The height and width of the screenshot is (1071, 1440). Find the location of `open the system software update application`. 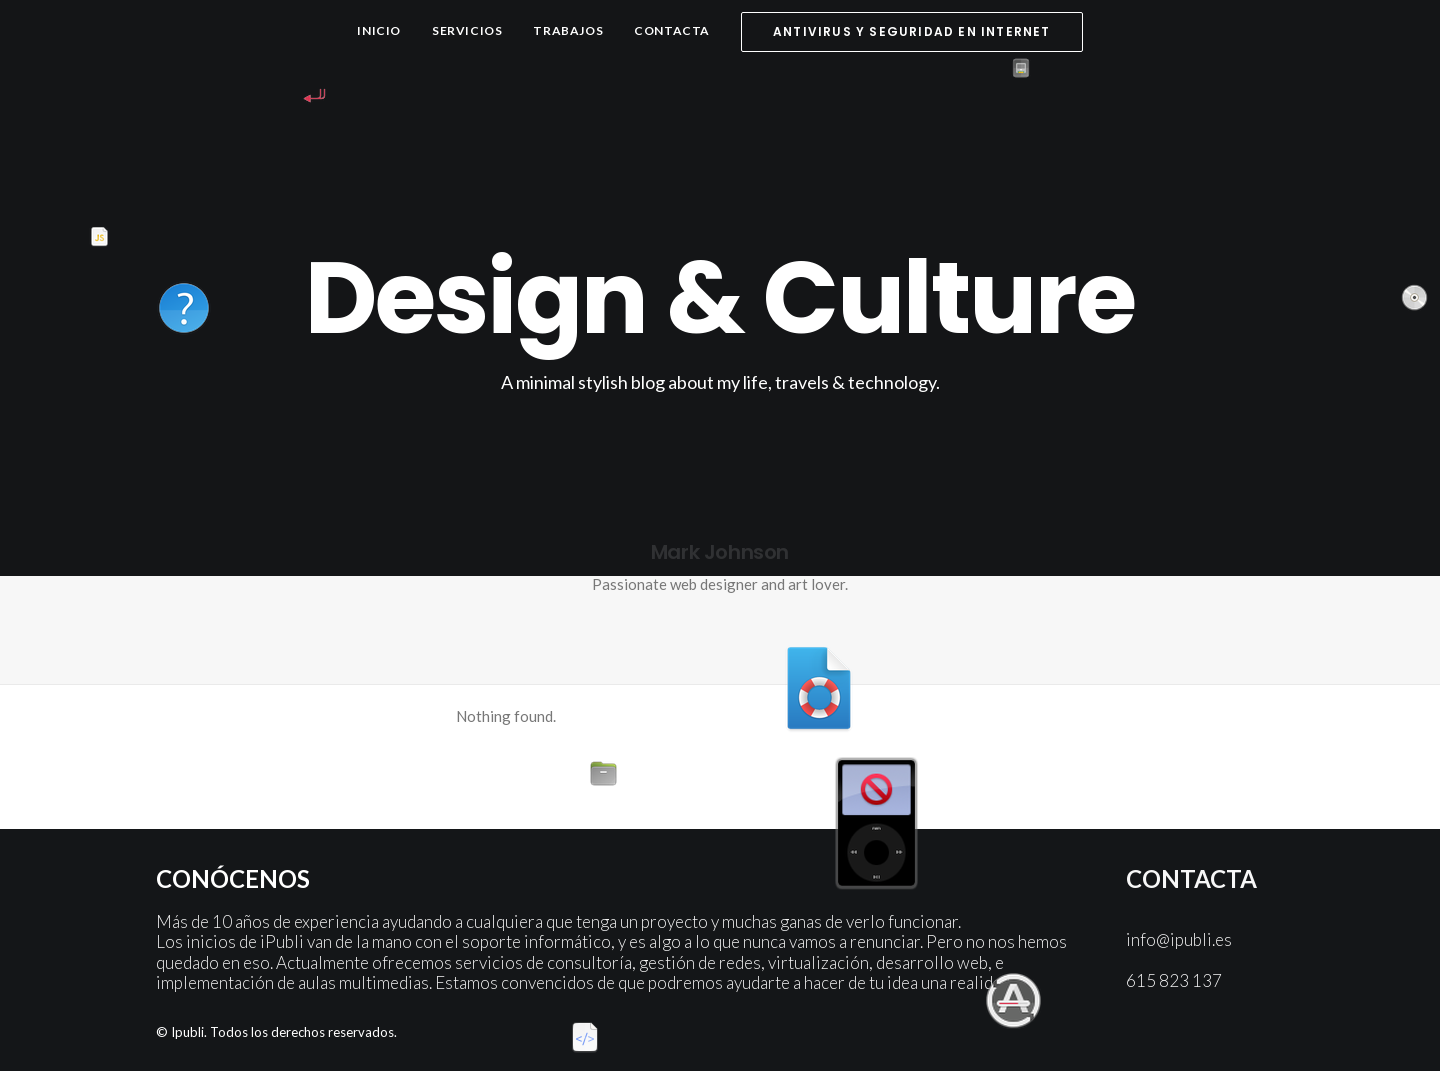

open the system software update application is located at coordinates (1013, 1000).